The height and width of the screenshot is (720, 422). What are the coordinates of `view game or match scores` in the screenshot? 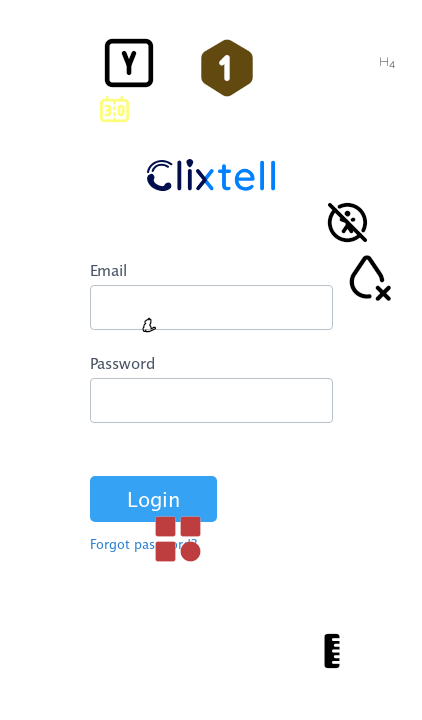 It's located at (114, 110).